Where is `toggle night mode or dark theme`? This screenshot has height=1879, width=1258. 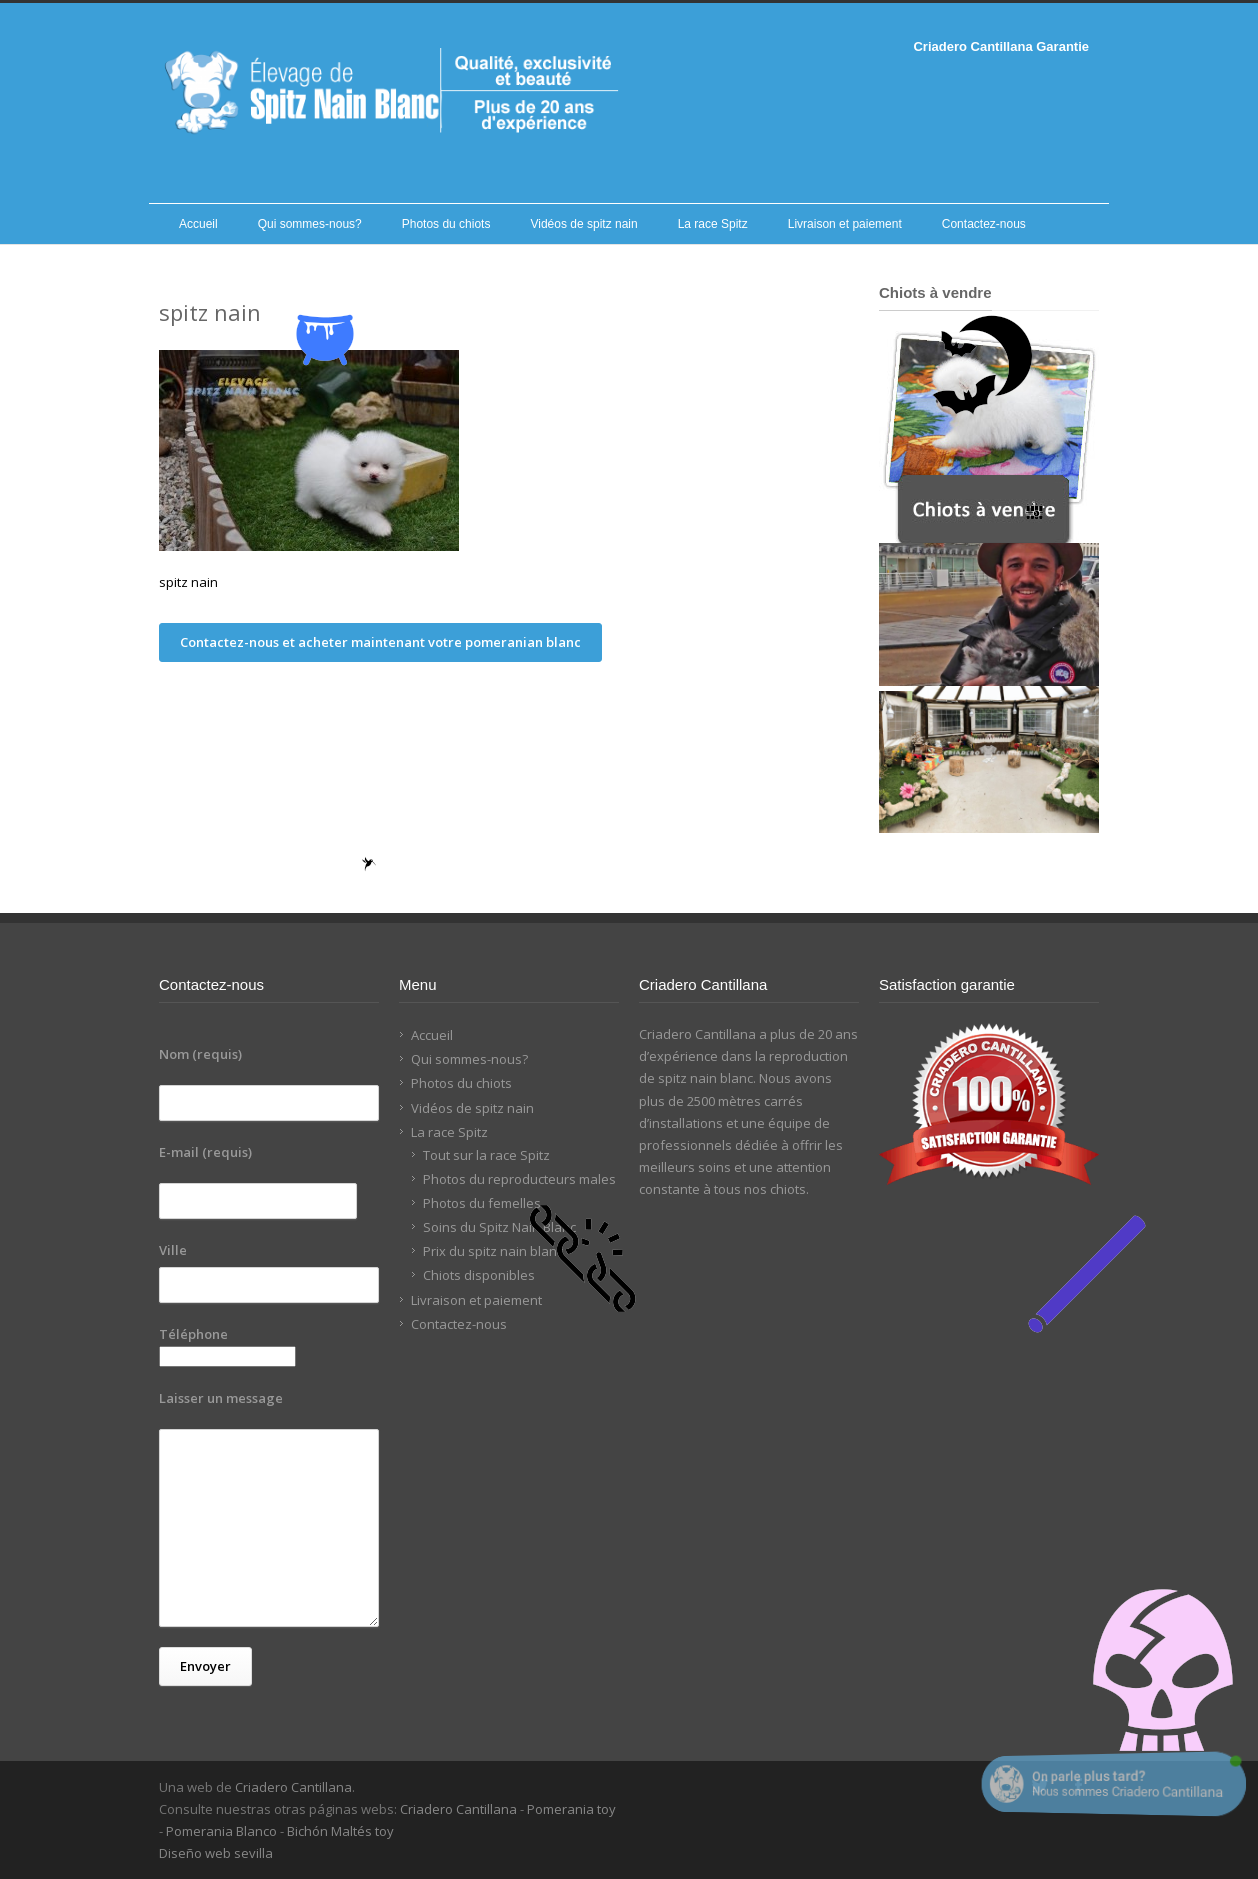
toggle night mode or dark theme is located at coordinates (982, 365).